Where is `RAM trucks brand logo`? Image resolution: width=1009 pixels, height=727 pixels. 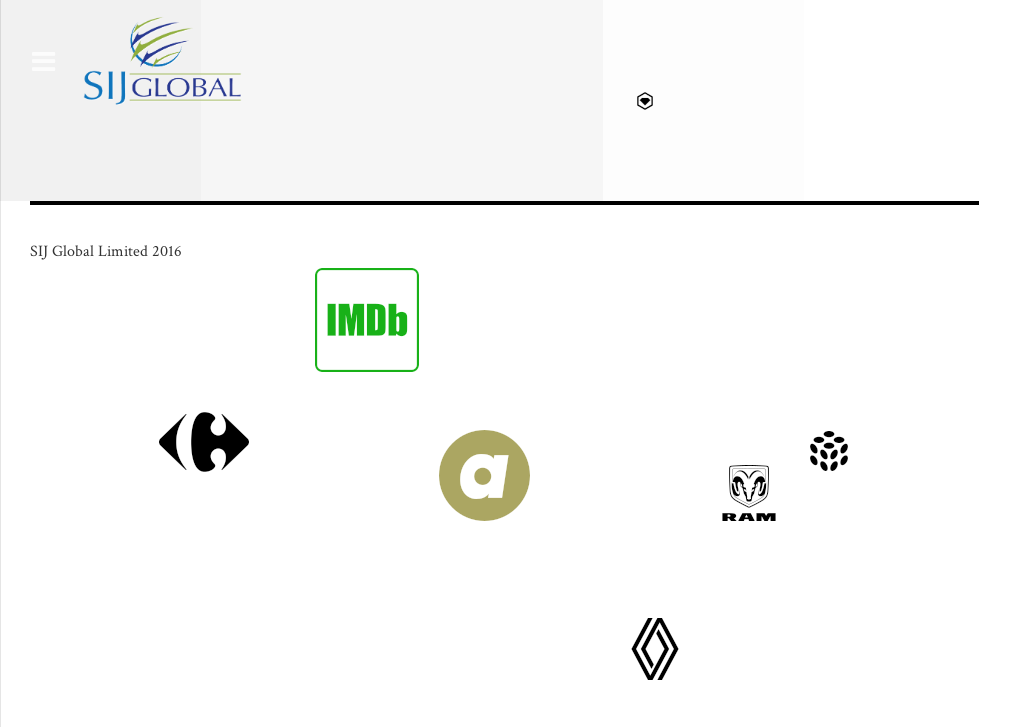 RAM trucks brand logo is located at coordinates (749, 493).